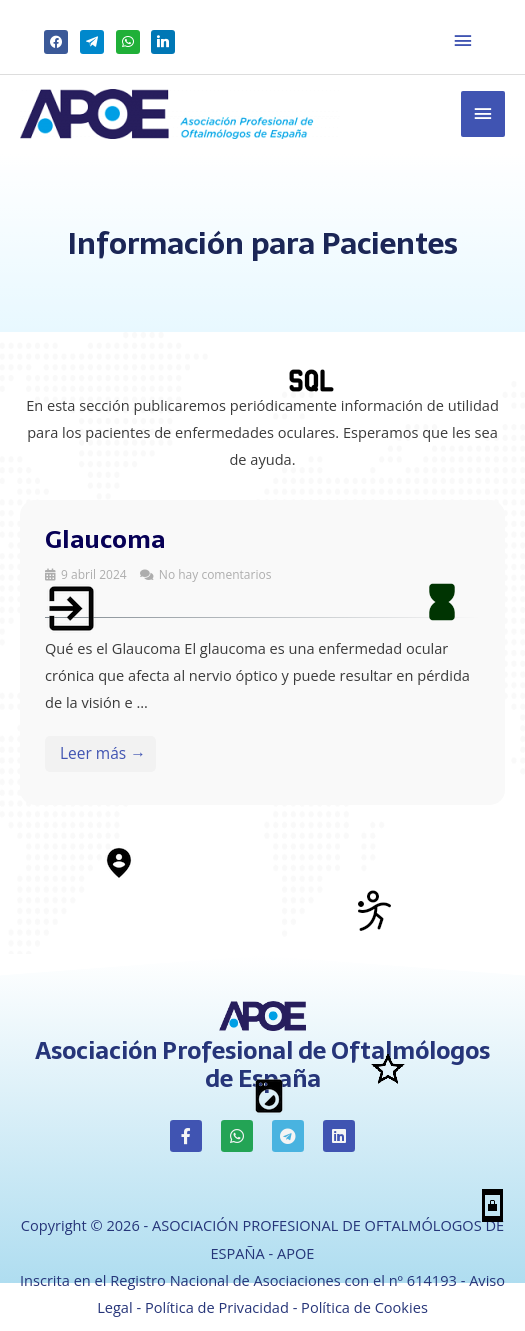 This screenshot has height=1331, width=525. What do you see at coordinates (388, 1069) in the screenshot?
I see `add item to favorites` at bounding box center [388, 1069].